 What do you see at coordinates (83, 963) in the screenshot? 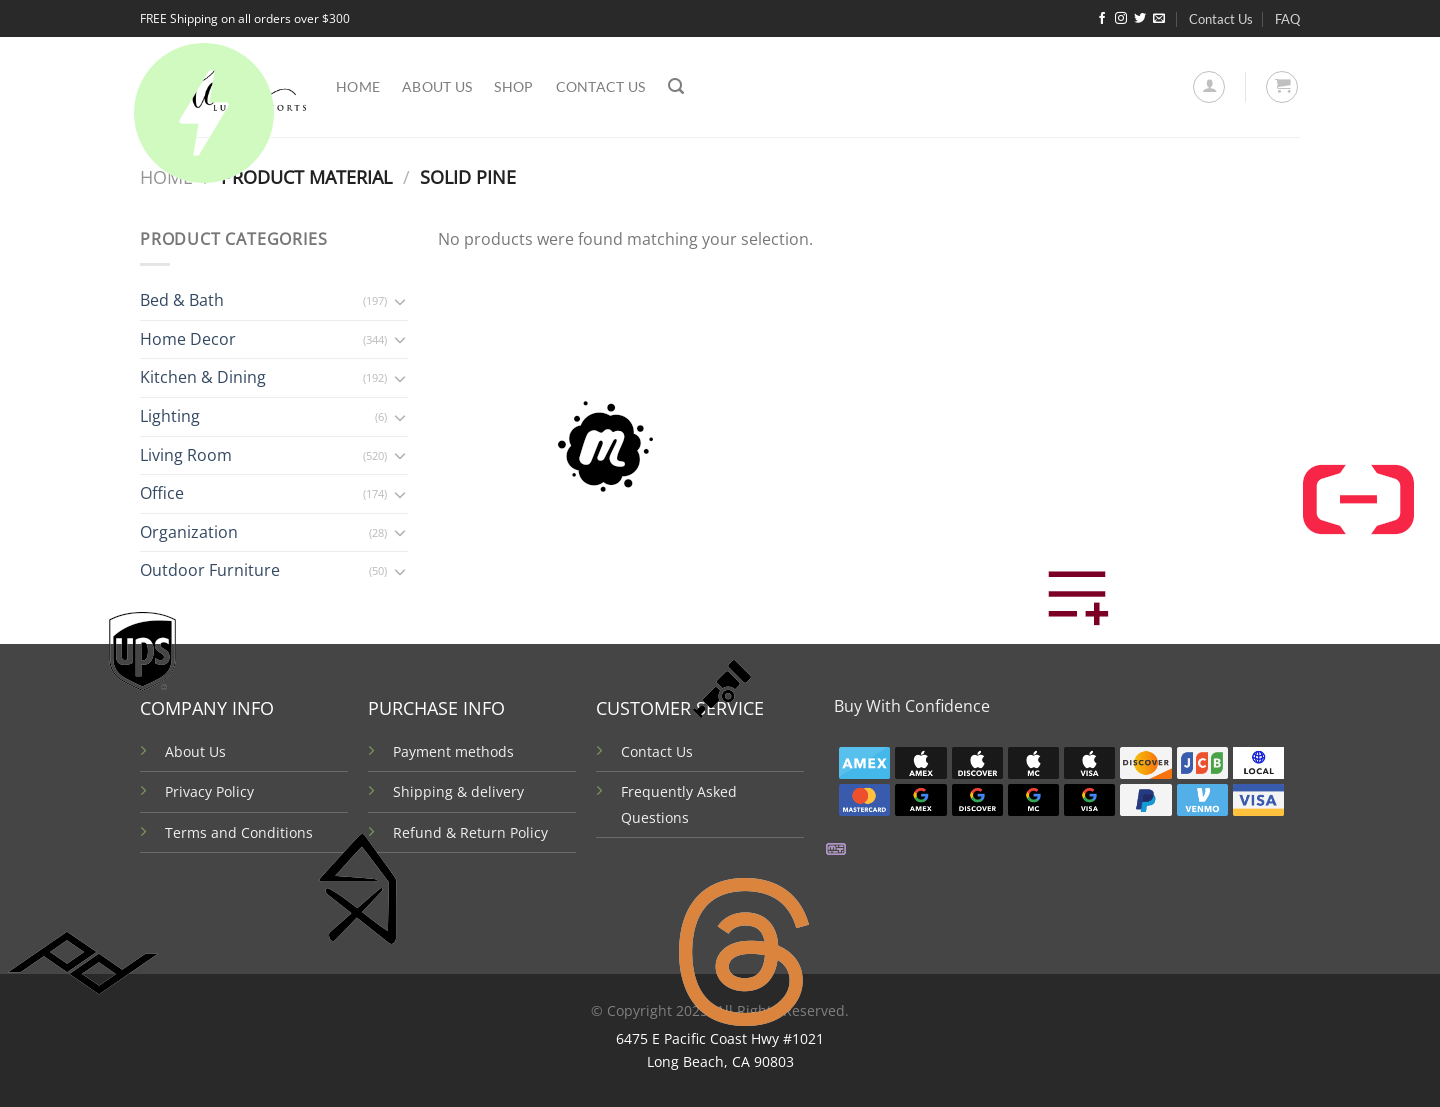
I see `Peak Design brand logo` at bounding box center [83, 963].